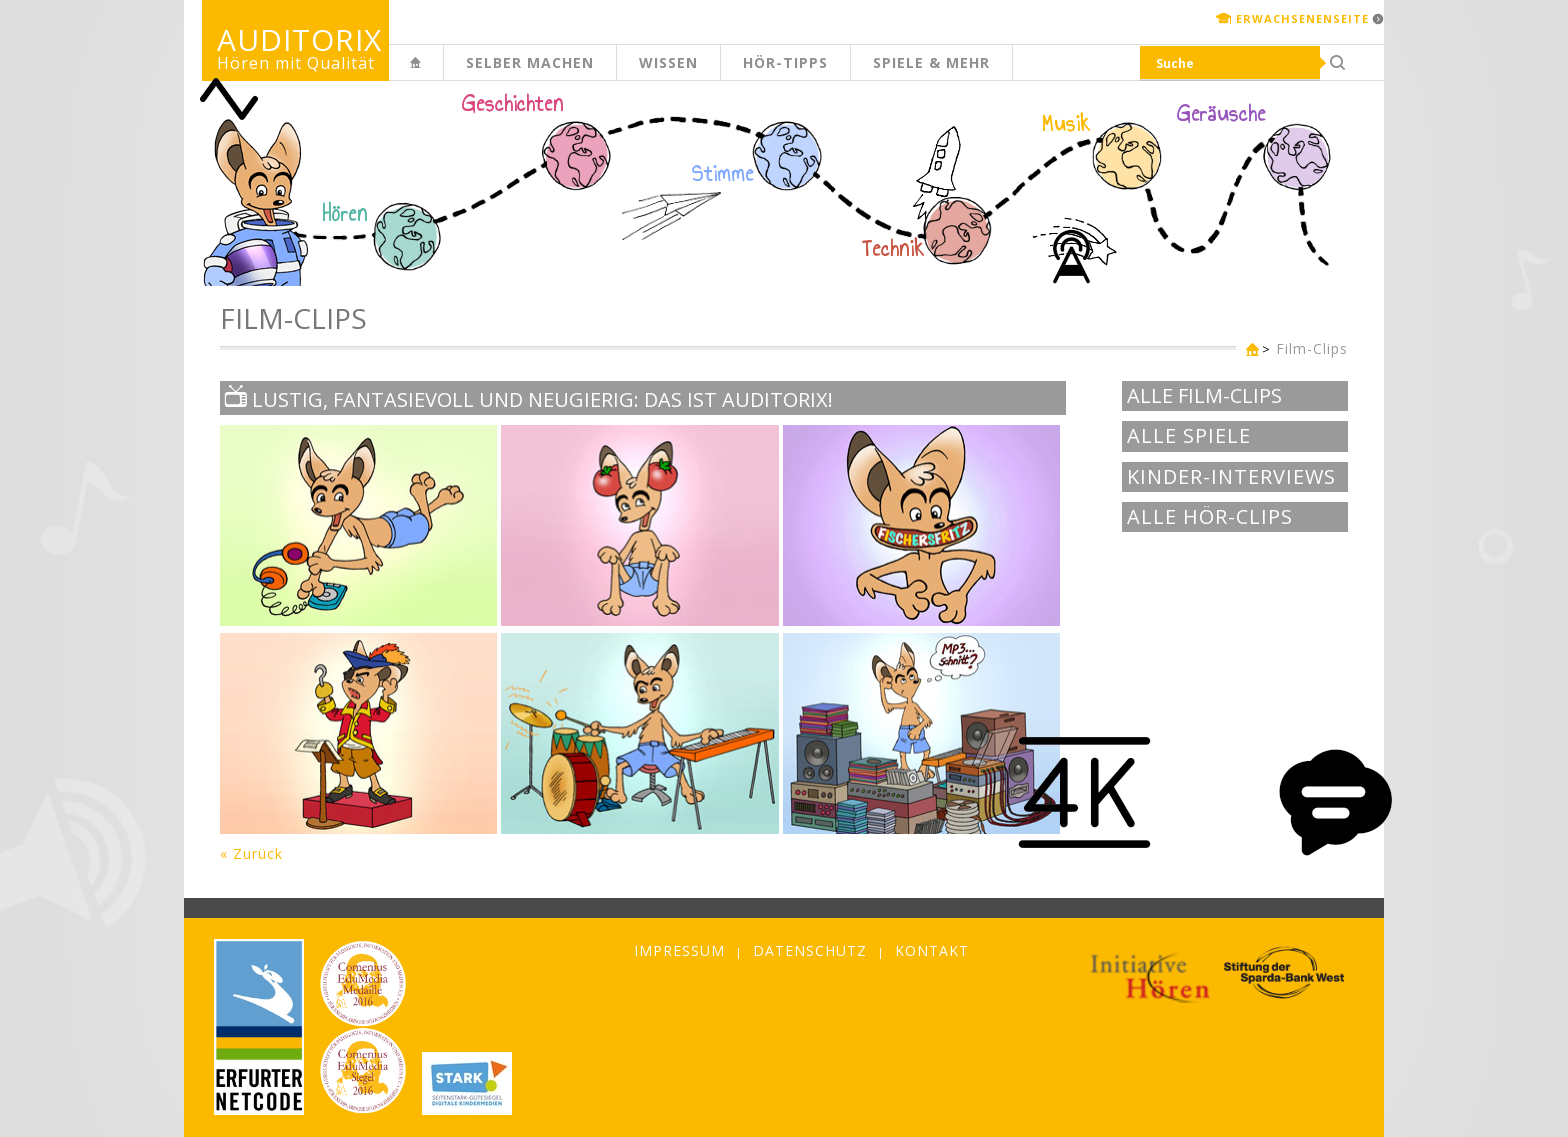 This screenshot has height=1137, width=1568. I want to click on indicates cellular network signal or coverage, so click(1071, 257).